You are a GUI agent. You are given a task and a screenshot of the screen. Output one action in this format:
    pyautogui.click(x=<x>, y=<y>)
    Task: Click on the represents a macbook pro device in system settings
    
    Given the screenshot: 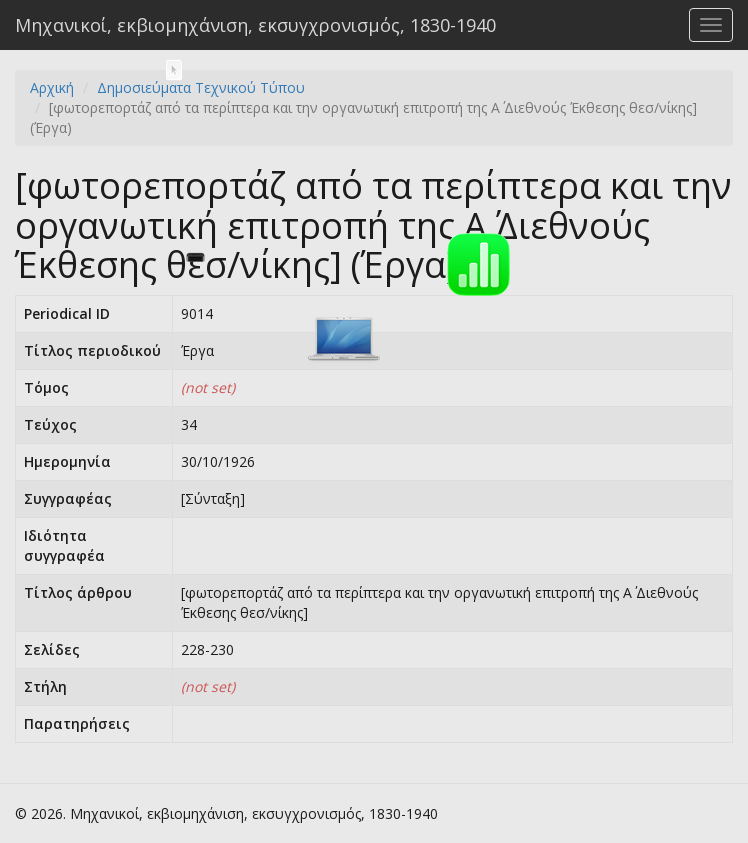 What is the action you would take?
    pyautogui.click(x=344, y=338)
    